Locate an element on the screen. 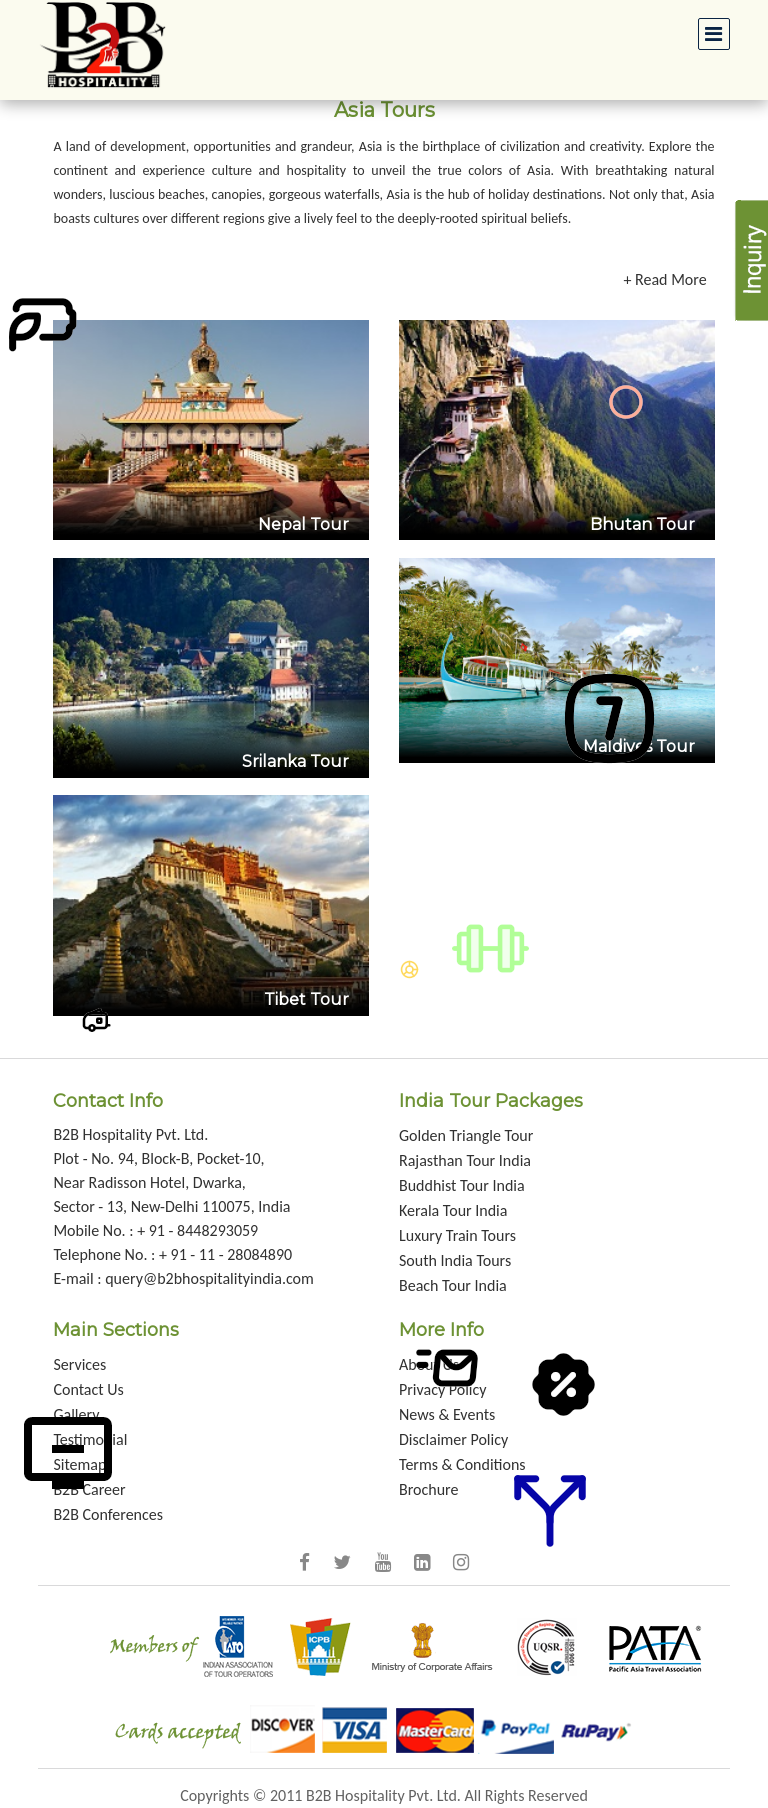 The width and height of the screenshot is (768, 1808). browse caravan or RV rentals is located at coordinates (96, 1020).